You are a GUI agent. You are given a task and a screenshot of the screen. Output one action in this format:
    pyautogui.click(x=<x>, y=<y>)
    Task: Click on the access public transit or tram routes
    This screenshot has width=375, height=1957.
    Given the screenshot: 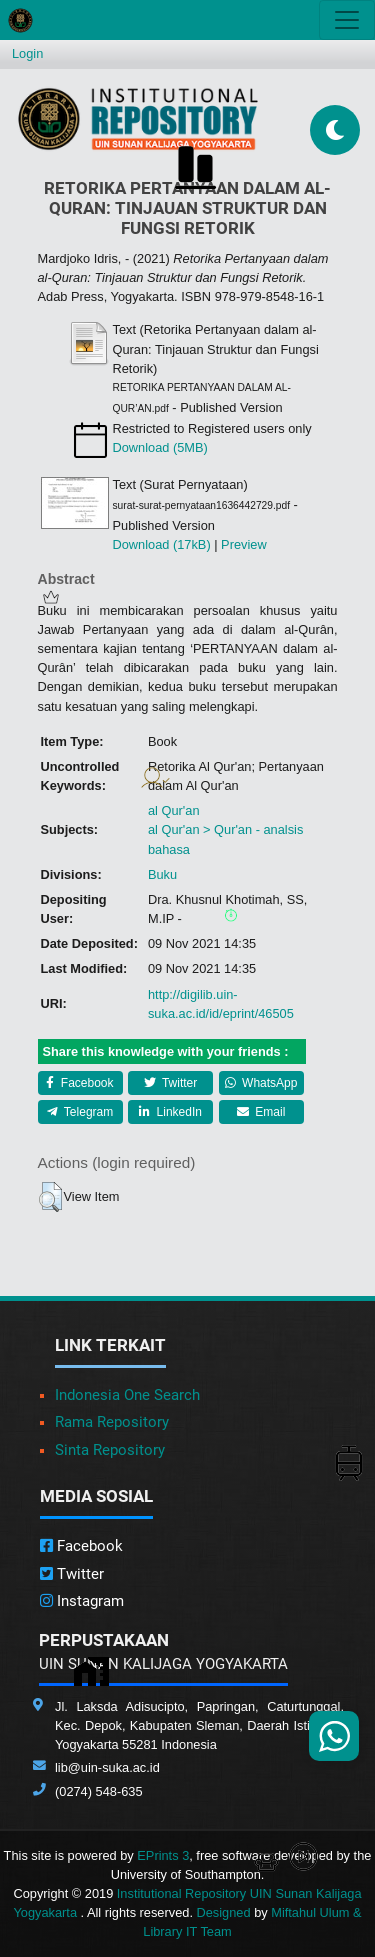 What is the action you would take?
    pyautogui.click(x=349, y=1463)
    